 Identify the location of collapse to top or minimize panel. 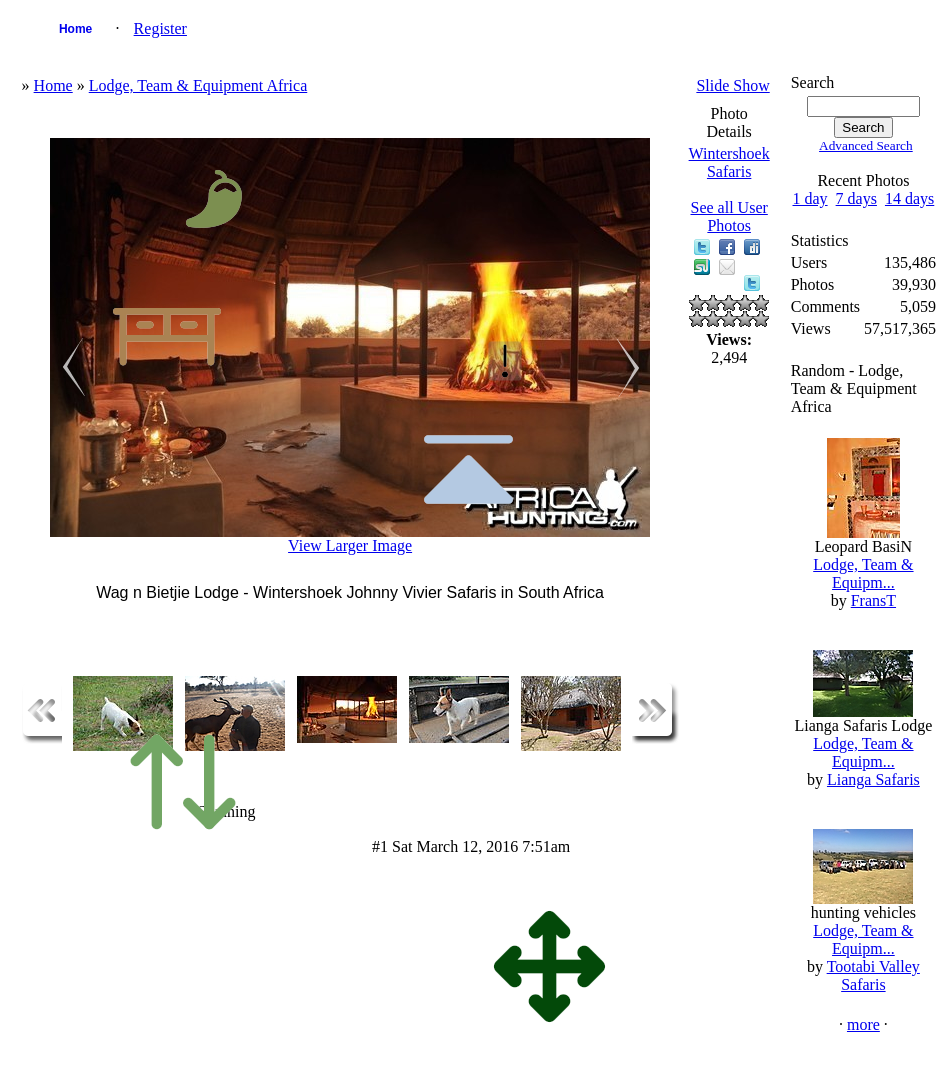
(468, 467).